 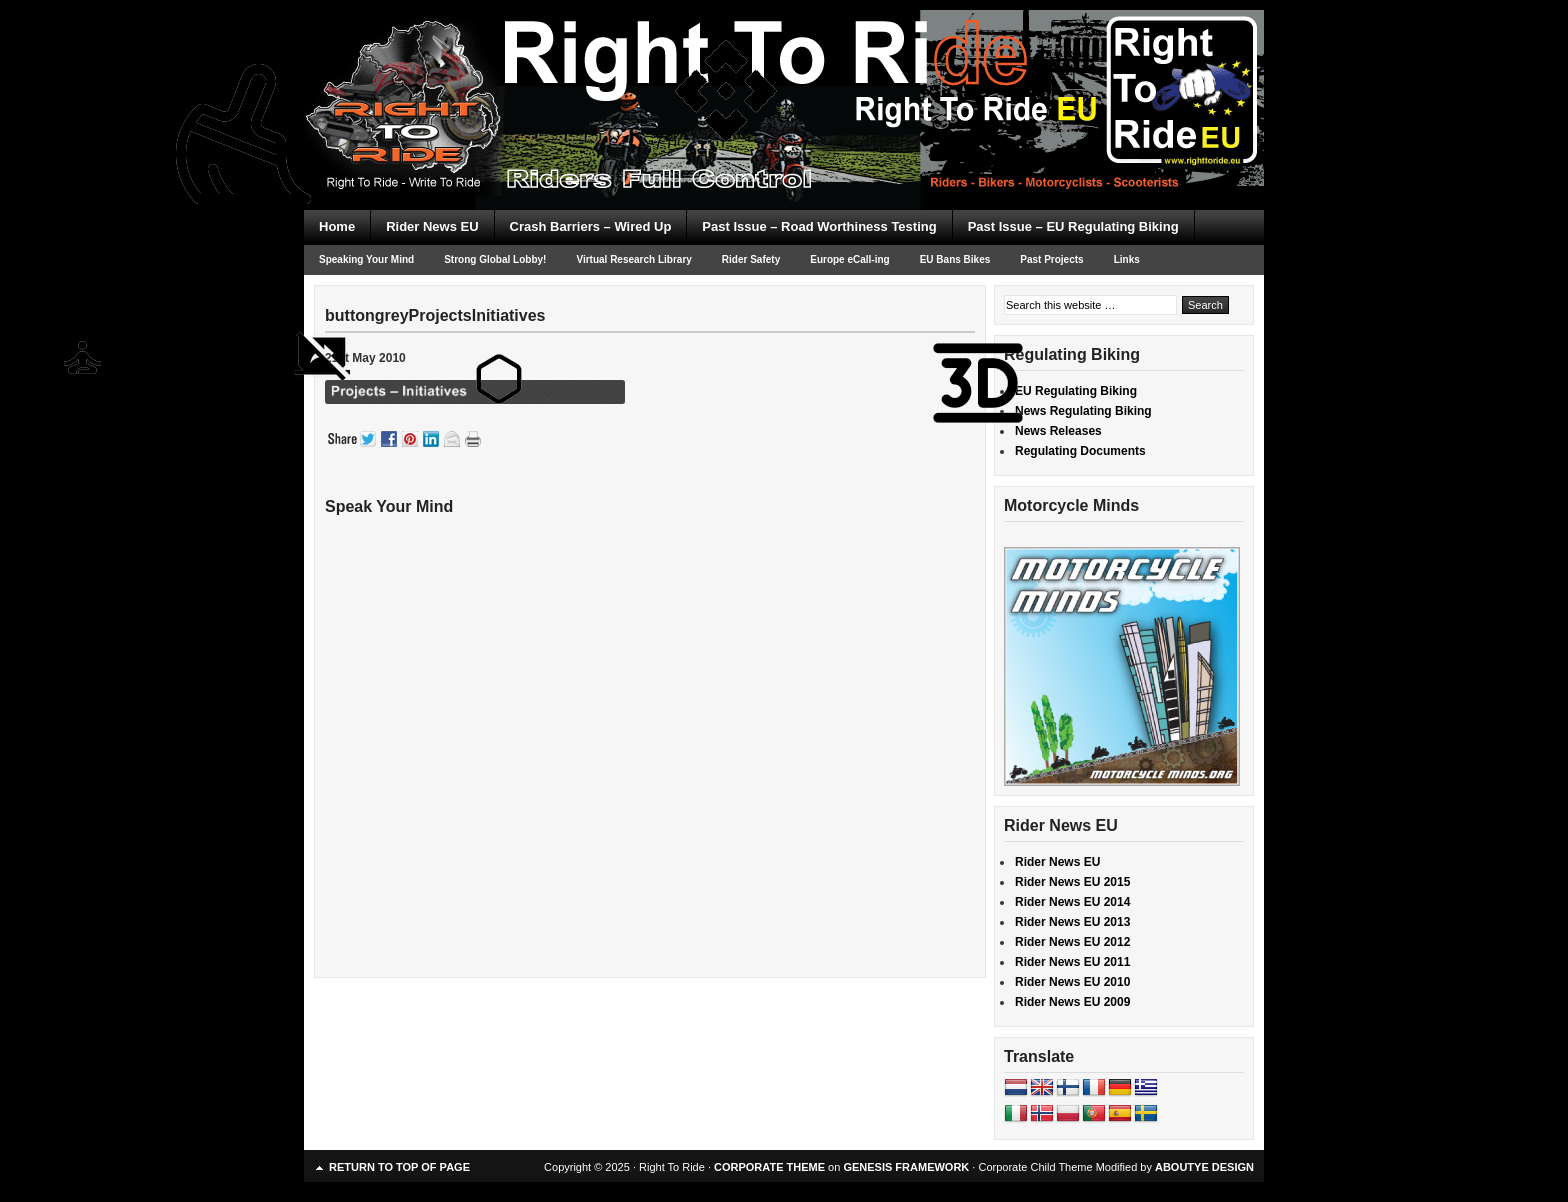 I want to click on access meditation or mindfulness features, so click(x=82, y=357).